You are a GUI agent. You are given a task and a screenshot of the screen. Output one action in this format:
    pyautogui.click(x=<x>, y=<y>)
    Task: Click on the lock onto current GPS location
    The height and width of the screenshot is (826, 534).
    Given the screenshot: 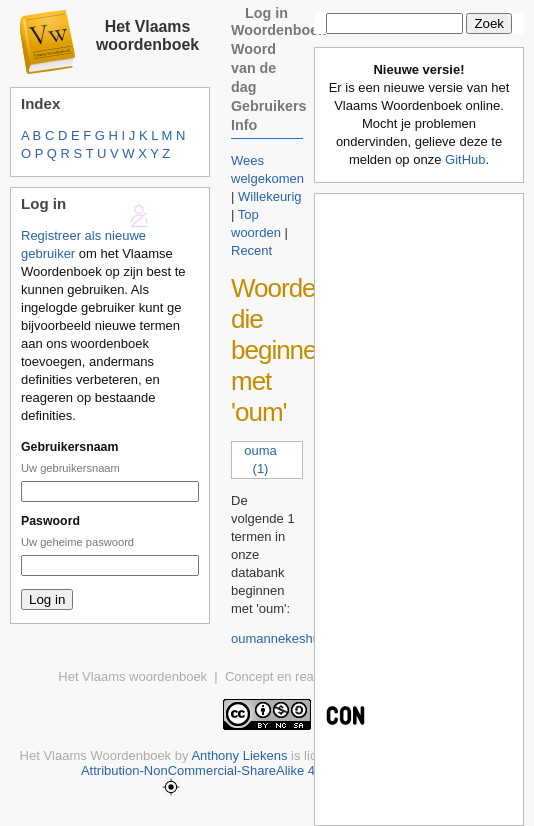 What is the action you would take?
    pyautogui.click(x=171, y=787)
    